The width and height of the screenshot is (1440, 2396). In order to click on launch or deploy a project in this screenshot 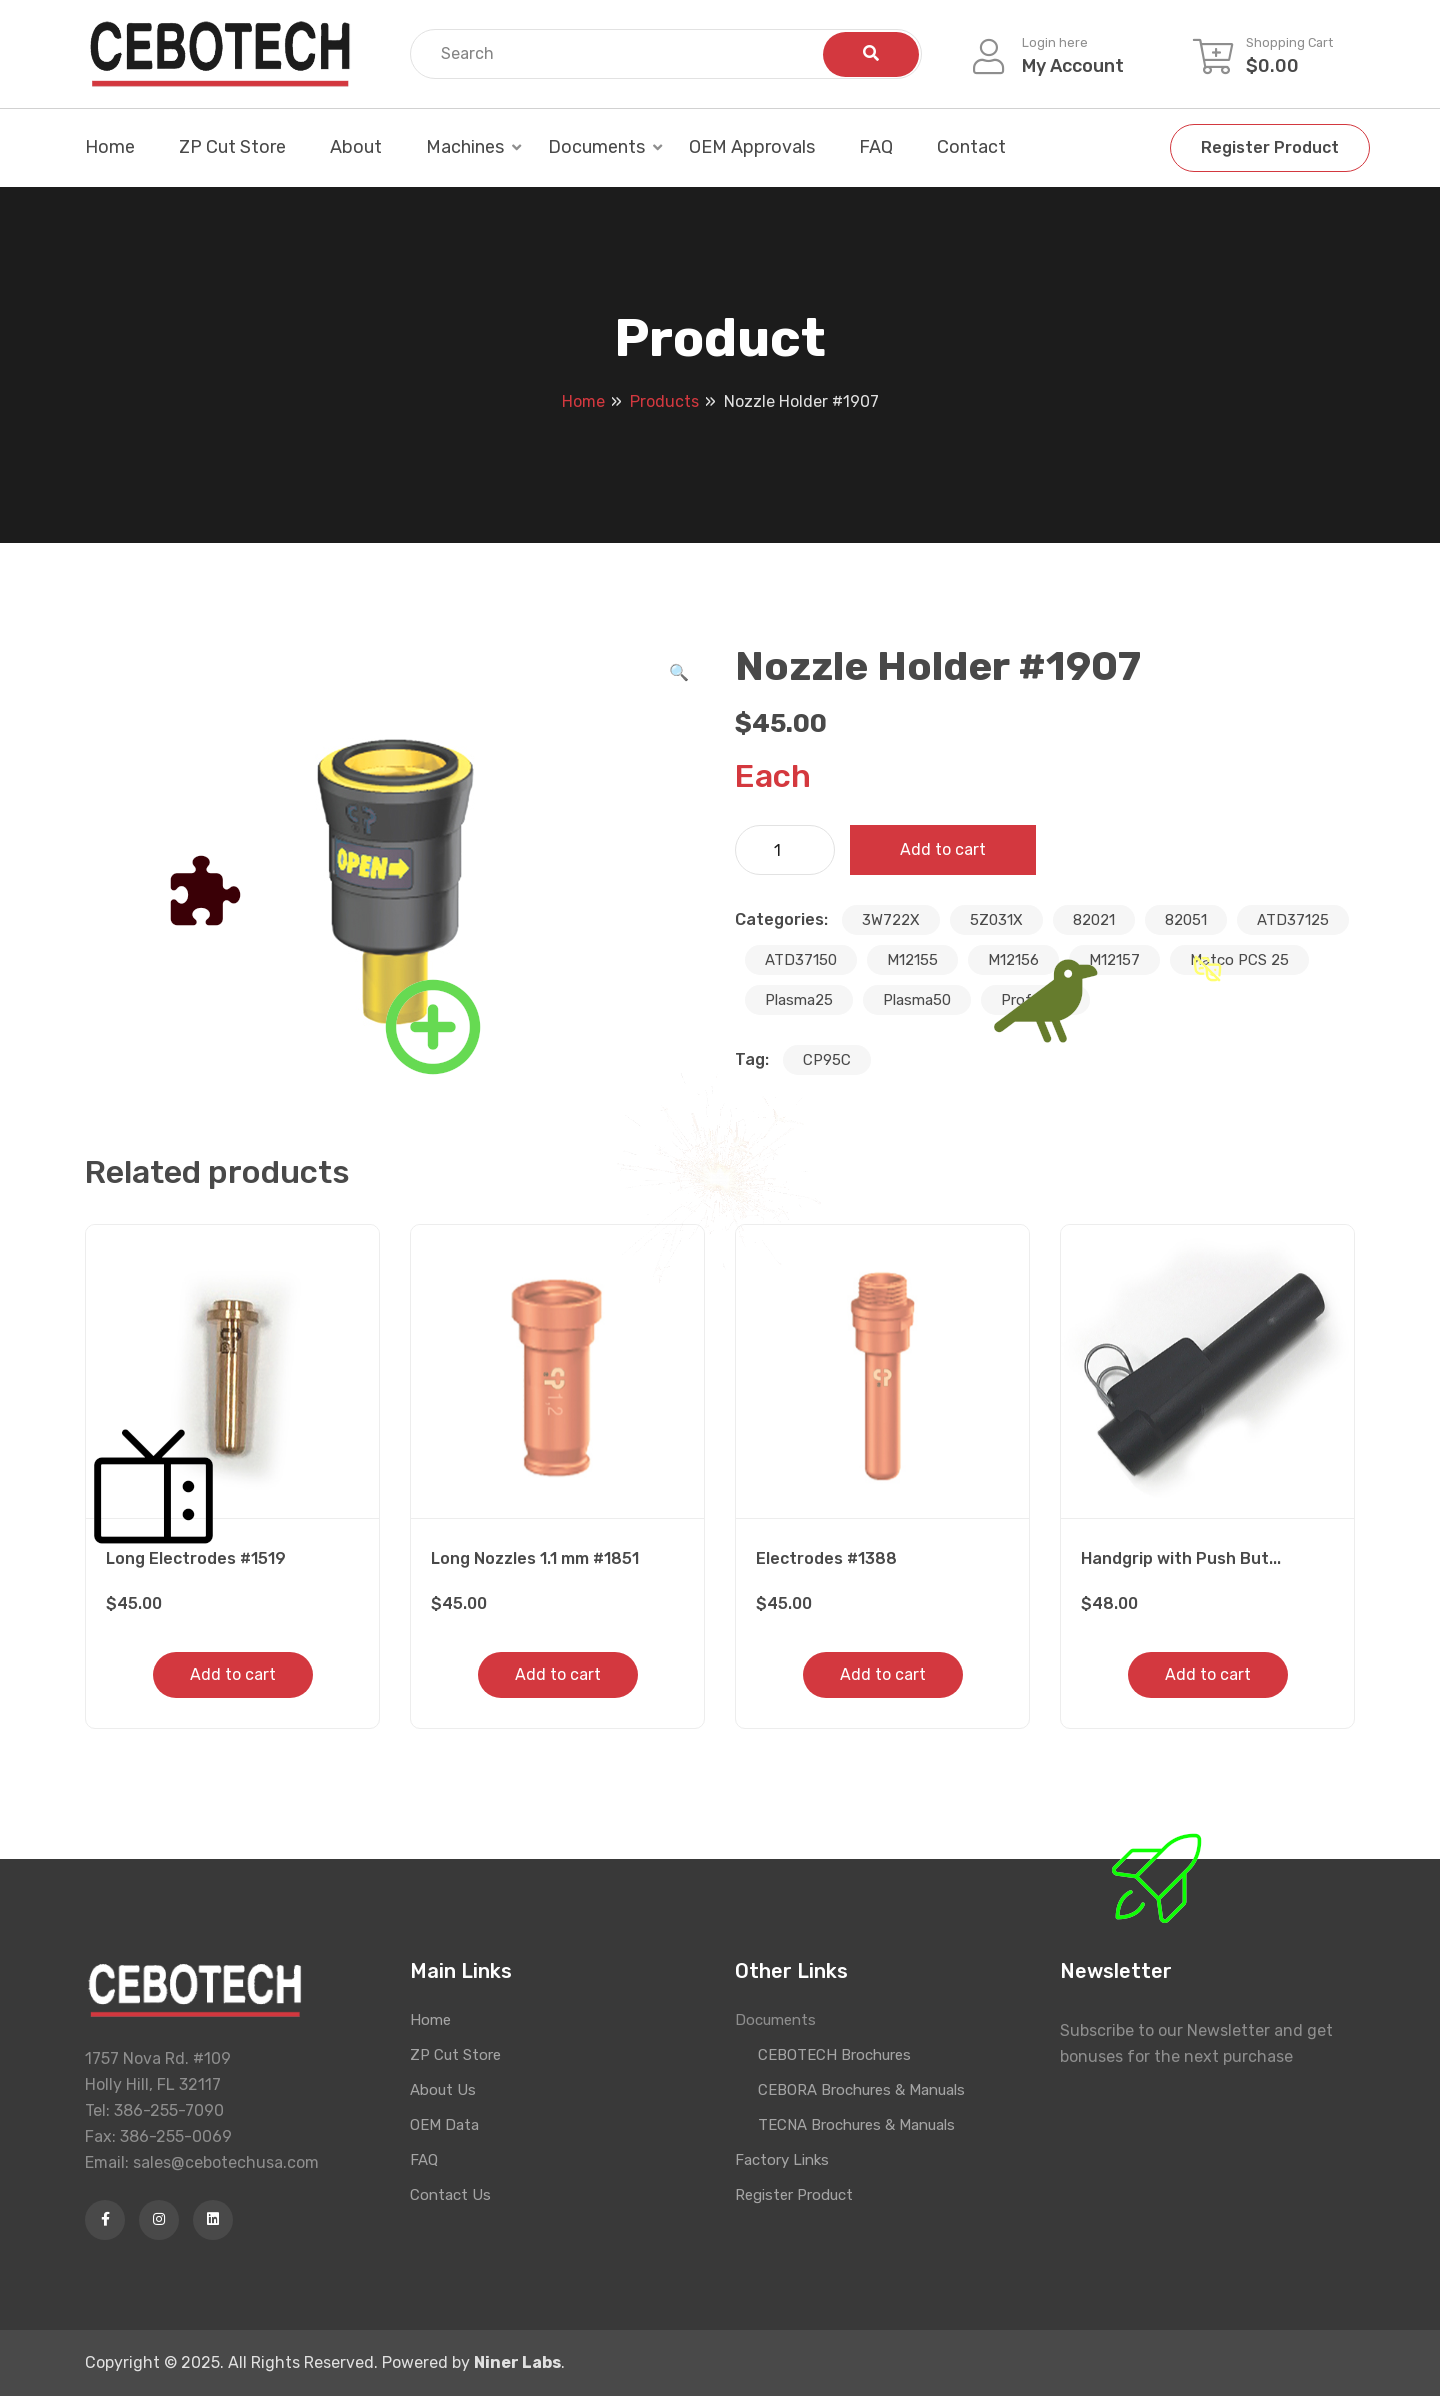, I will do `click(1158, 1876)`.